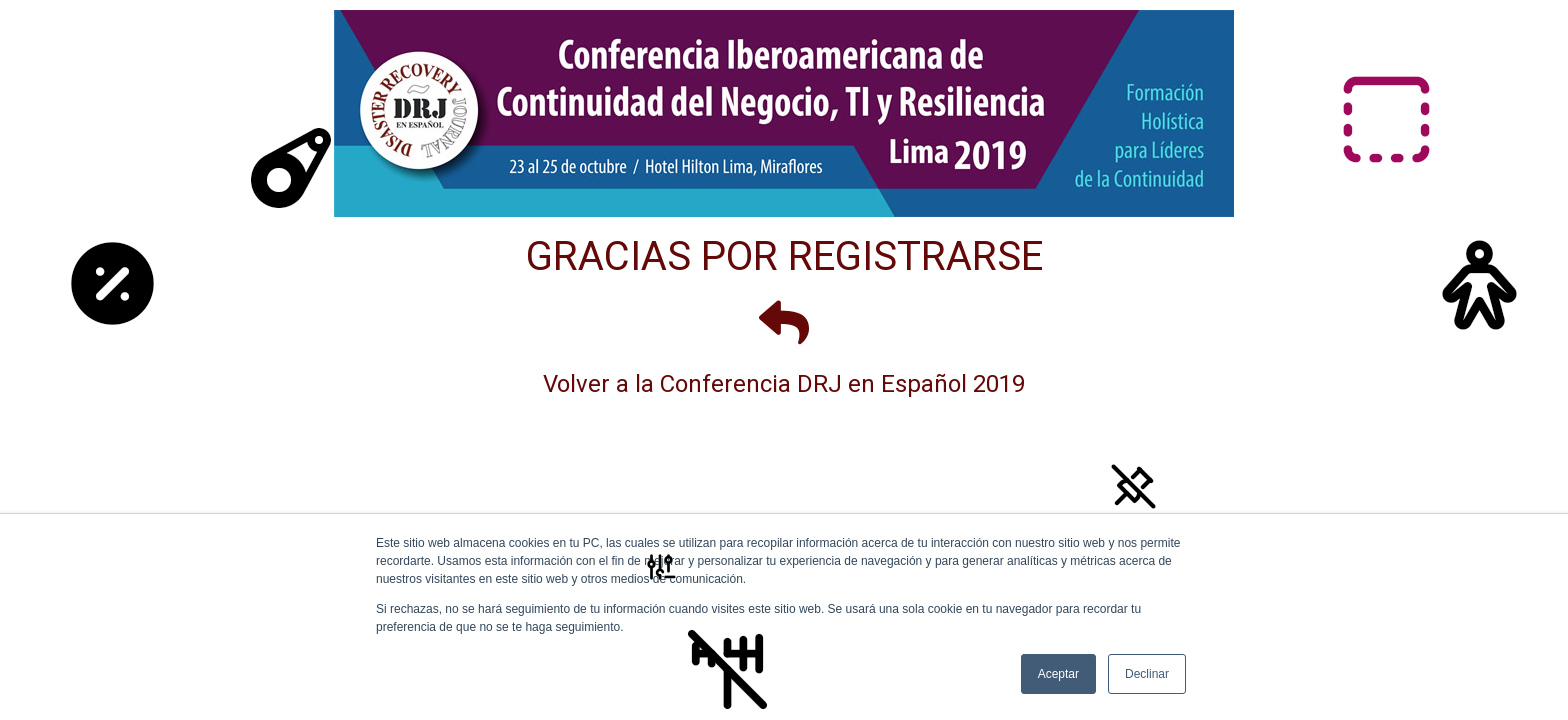 This screenshot has width=1568, height=720. I want to click on unpin this item, so click(1133, 486).